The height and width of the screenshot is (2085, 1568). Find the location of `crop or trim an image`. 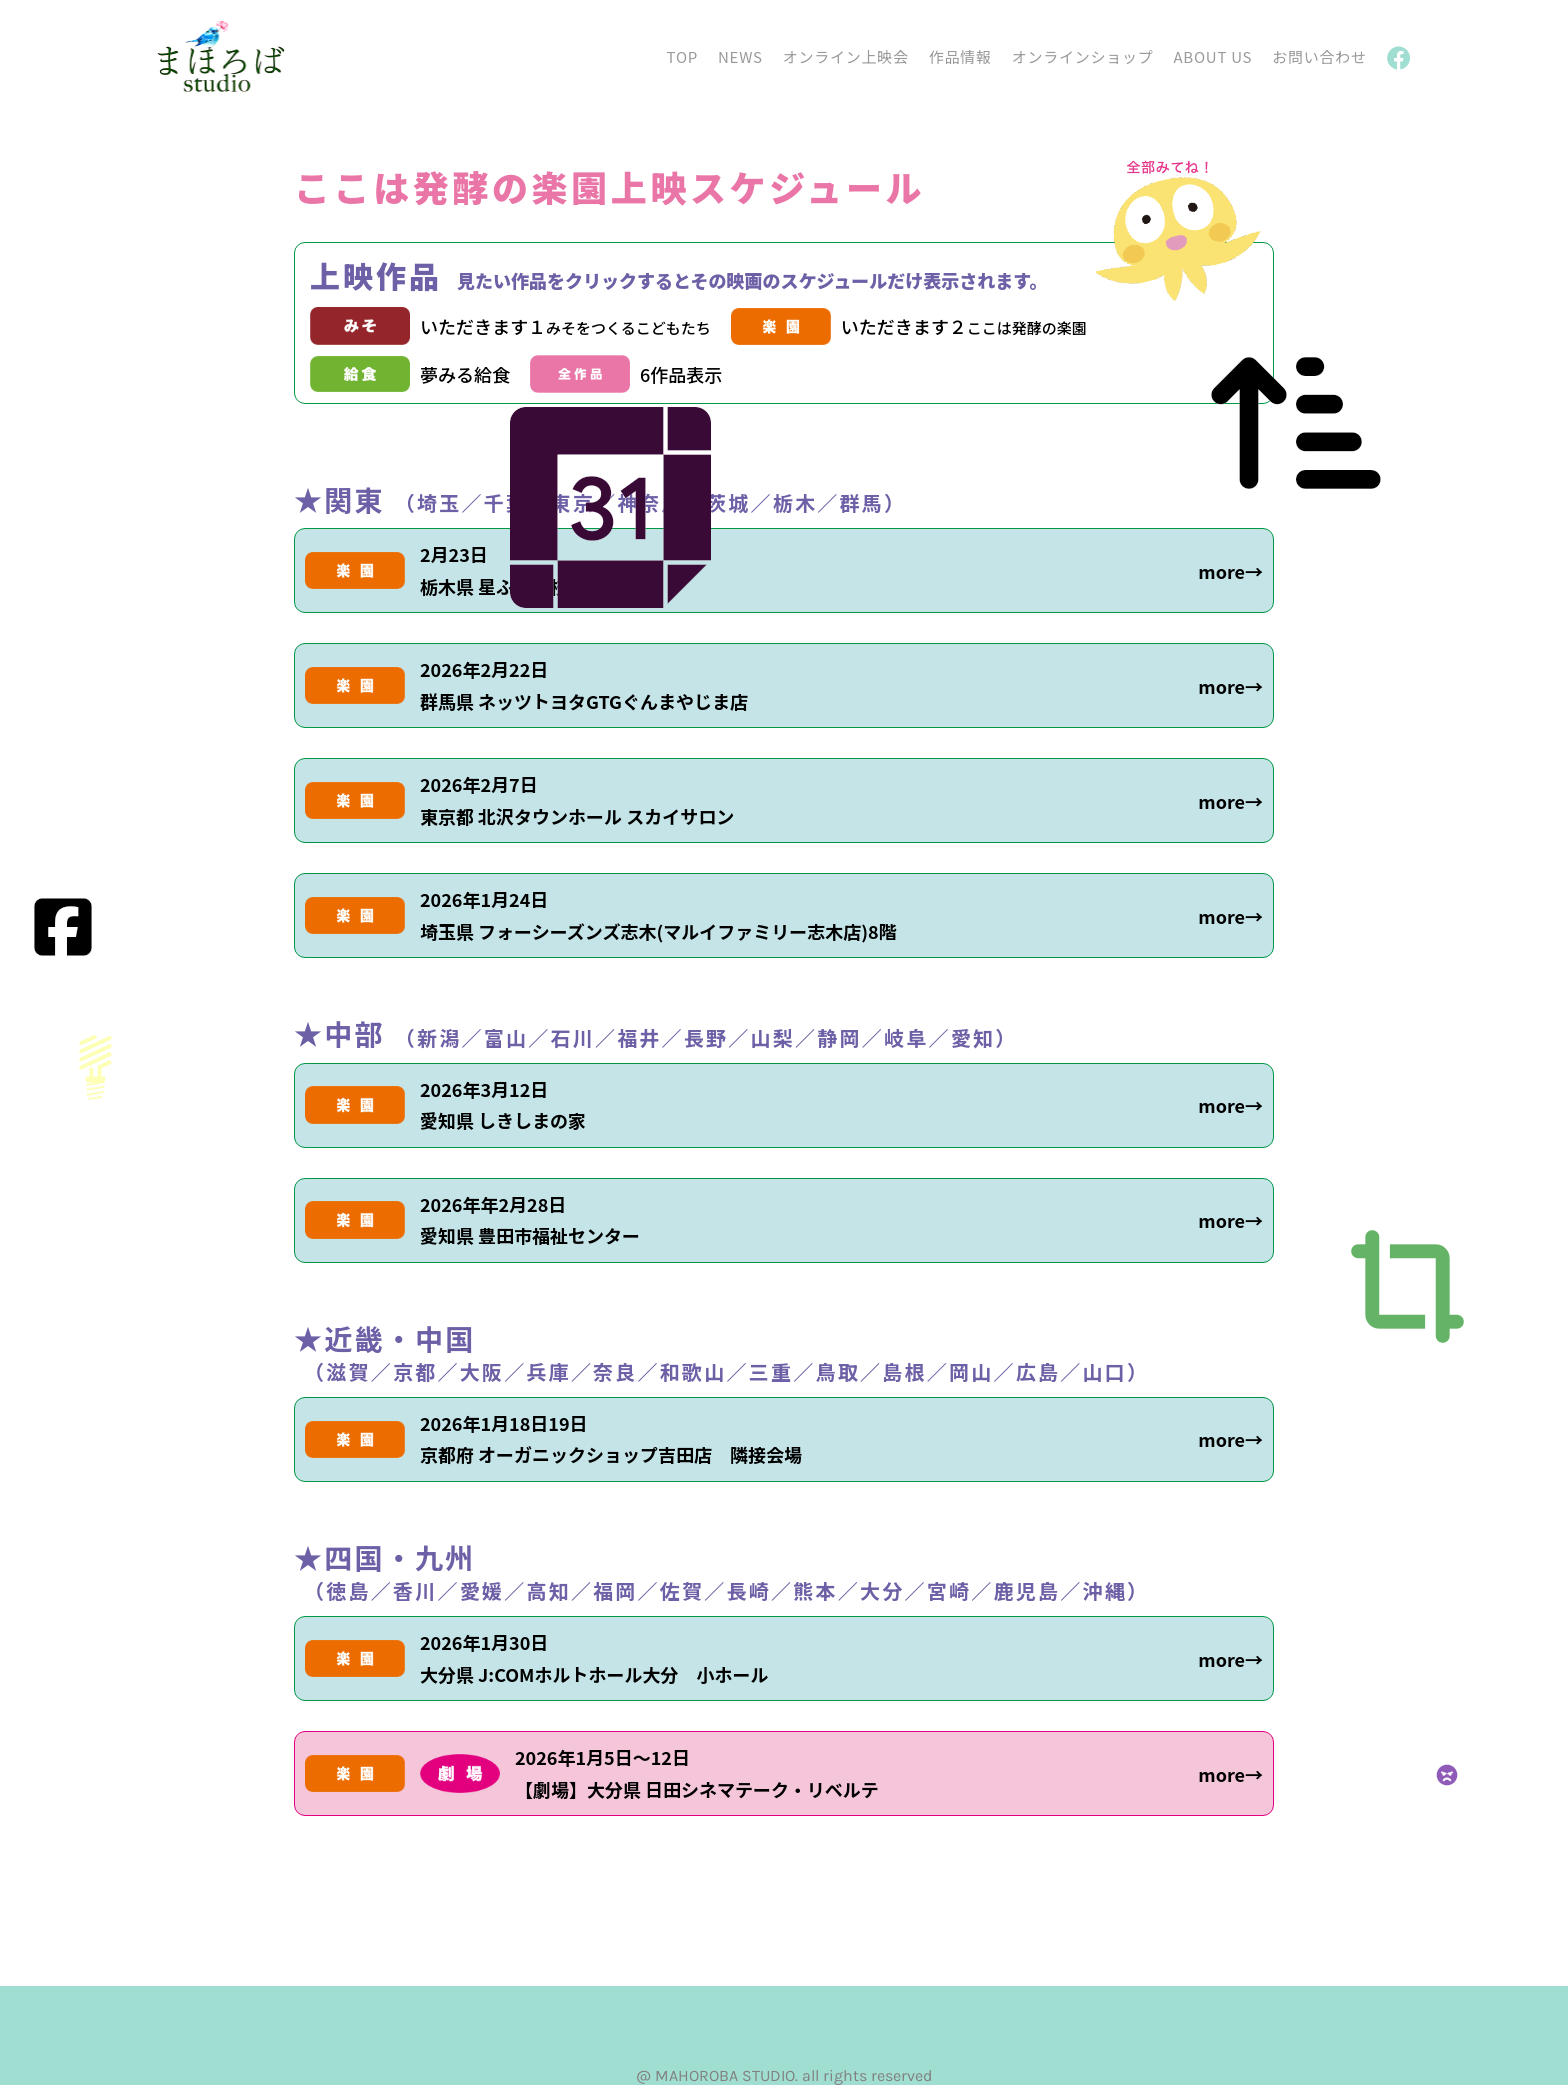

crop or trim an image is located at coordinates (1407, 1286).